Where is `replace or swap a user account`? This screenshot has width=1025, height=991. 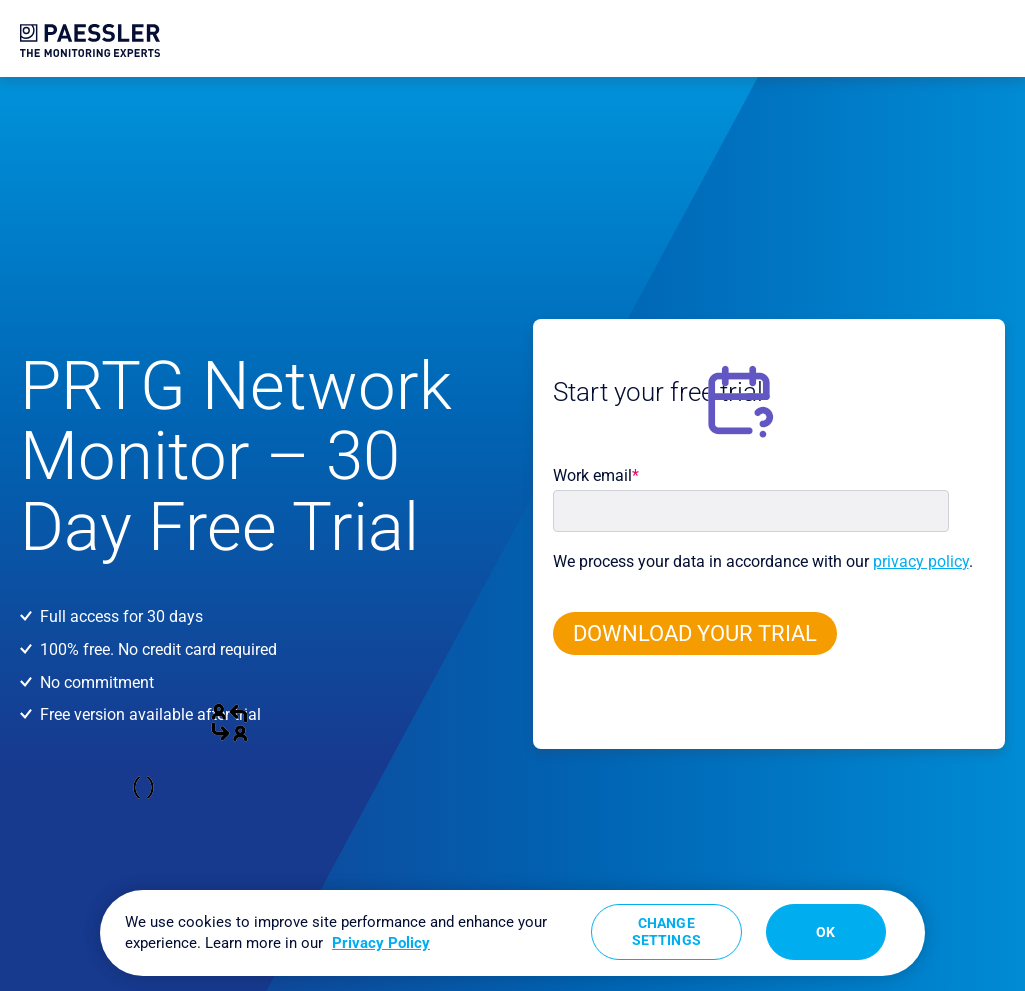
replace or swap a user account is located at coordinates (229, 722).